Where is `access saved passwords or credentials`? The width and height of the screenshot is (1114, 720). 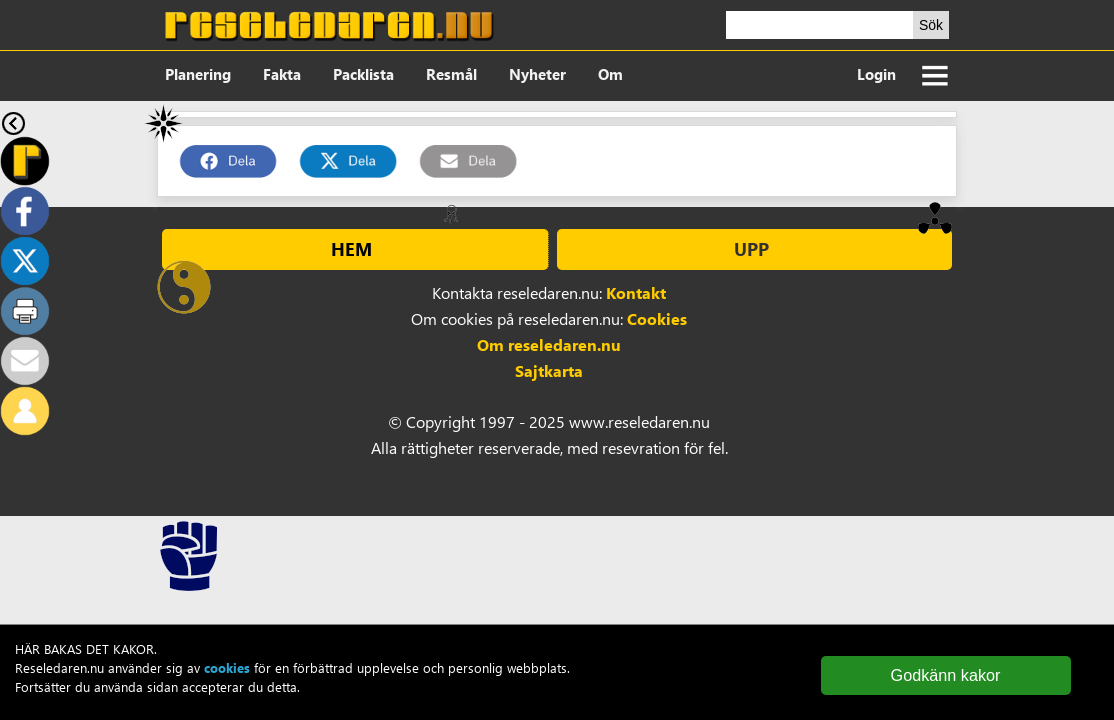 access saved passwords or credentials is located at coordinates (451, 214).